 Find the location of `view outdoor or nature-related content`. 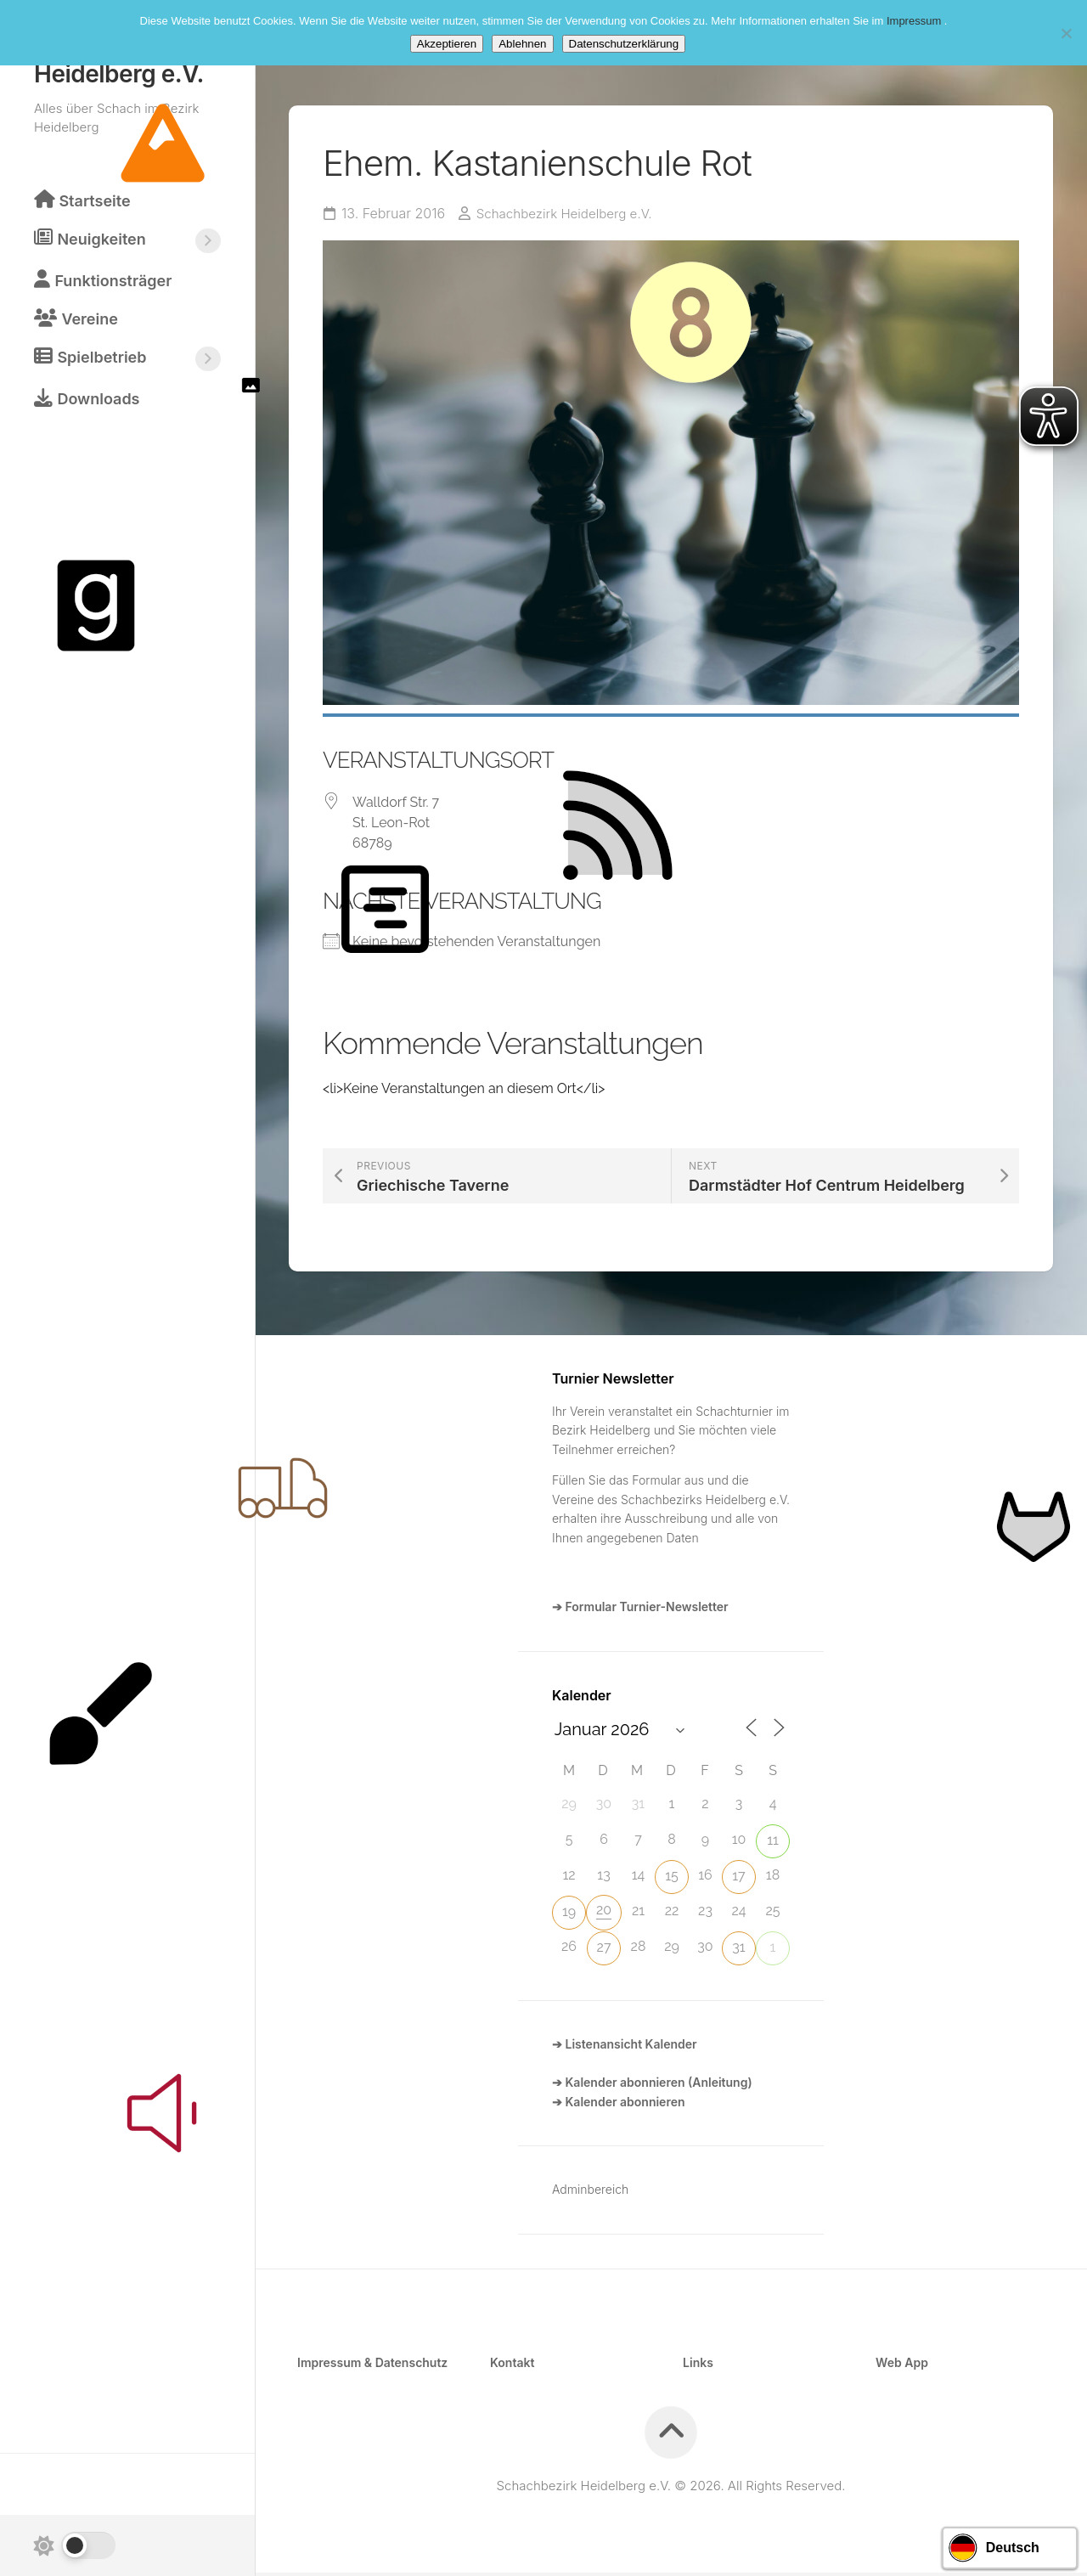

view outdoor or nature-related content is located at coordinates (162, 145).